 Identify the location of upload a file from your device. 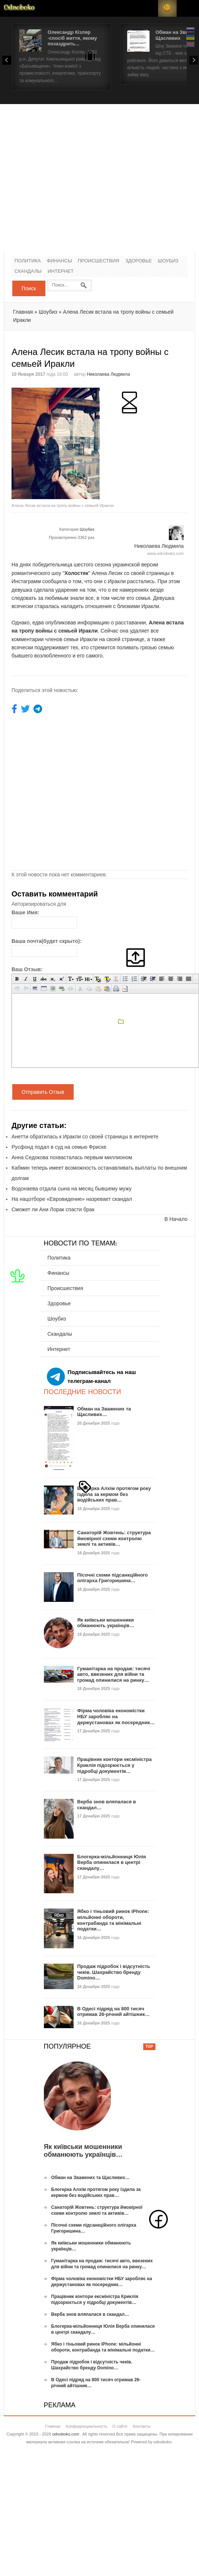
(135, 957).